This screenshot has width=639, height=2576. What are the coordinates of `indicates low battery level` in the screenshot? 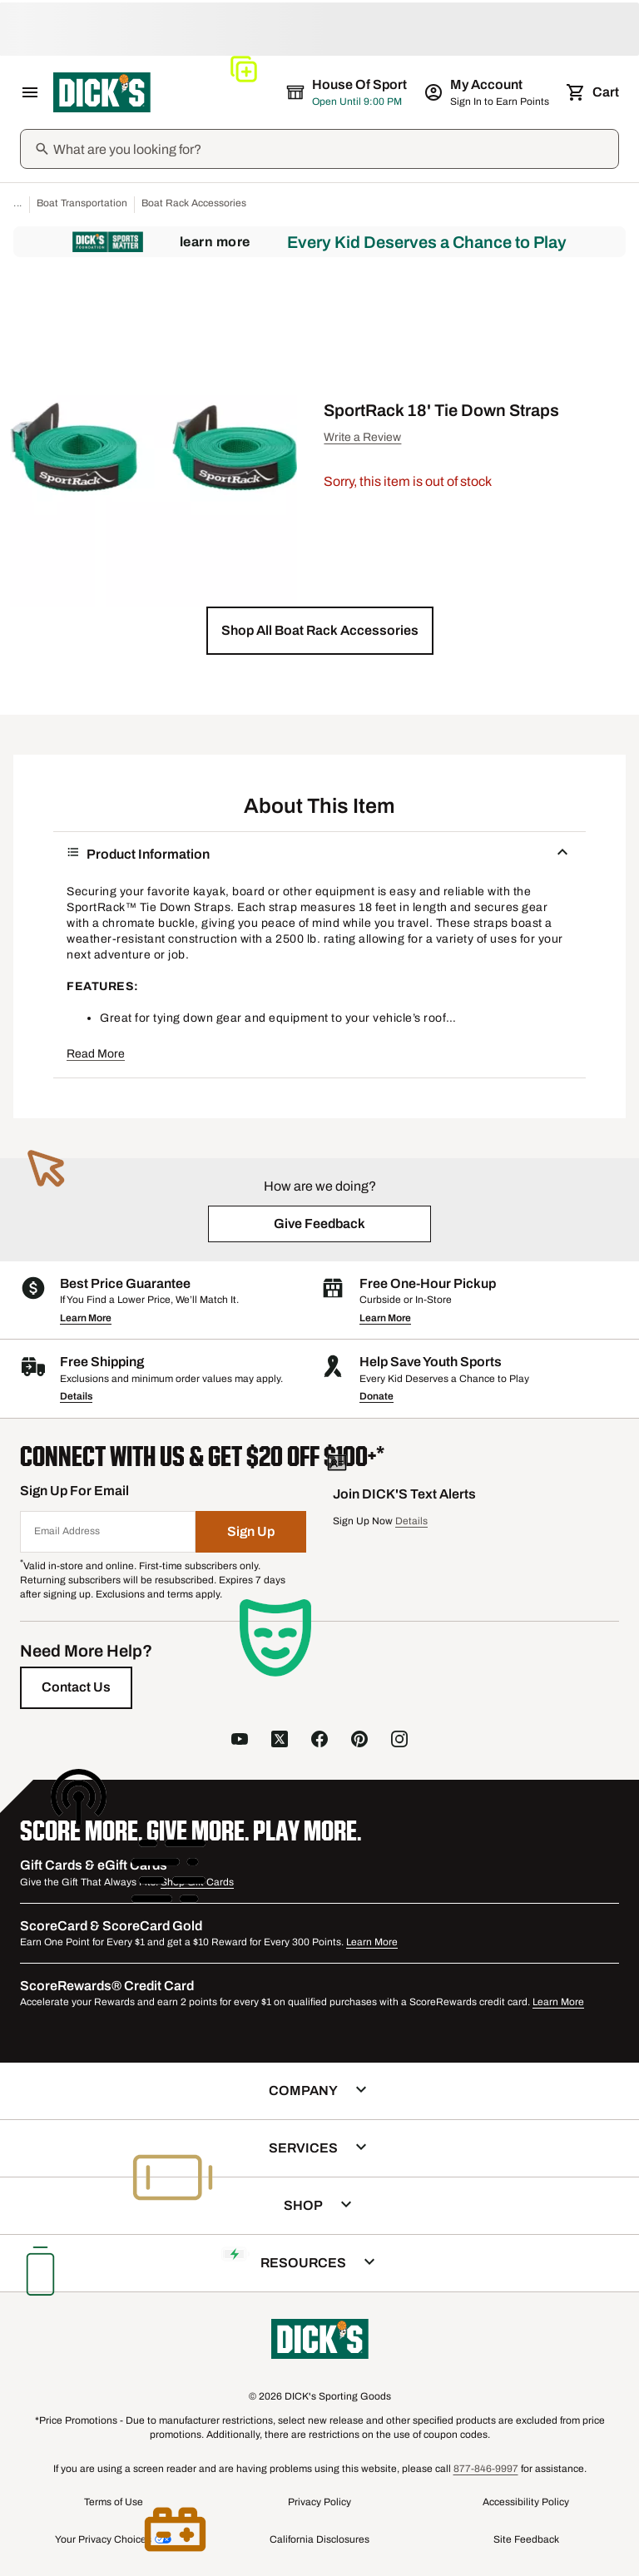 It's located at (171, 2177).